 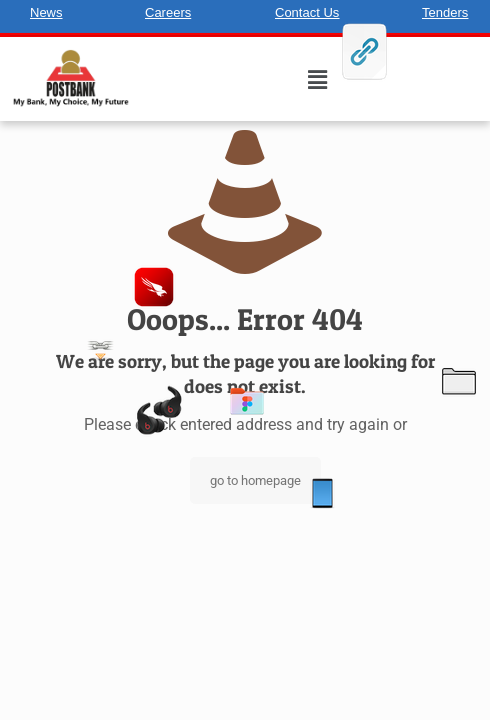 I want to click on connect beats fit pro earbuds via bluetooth, so click(x=159, y=411).